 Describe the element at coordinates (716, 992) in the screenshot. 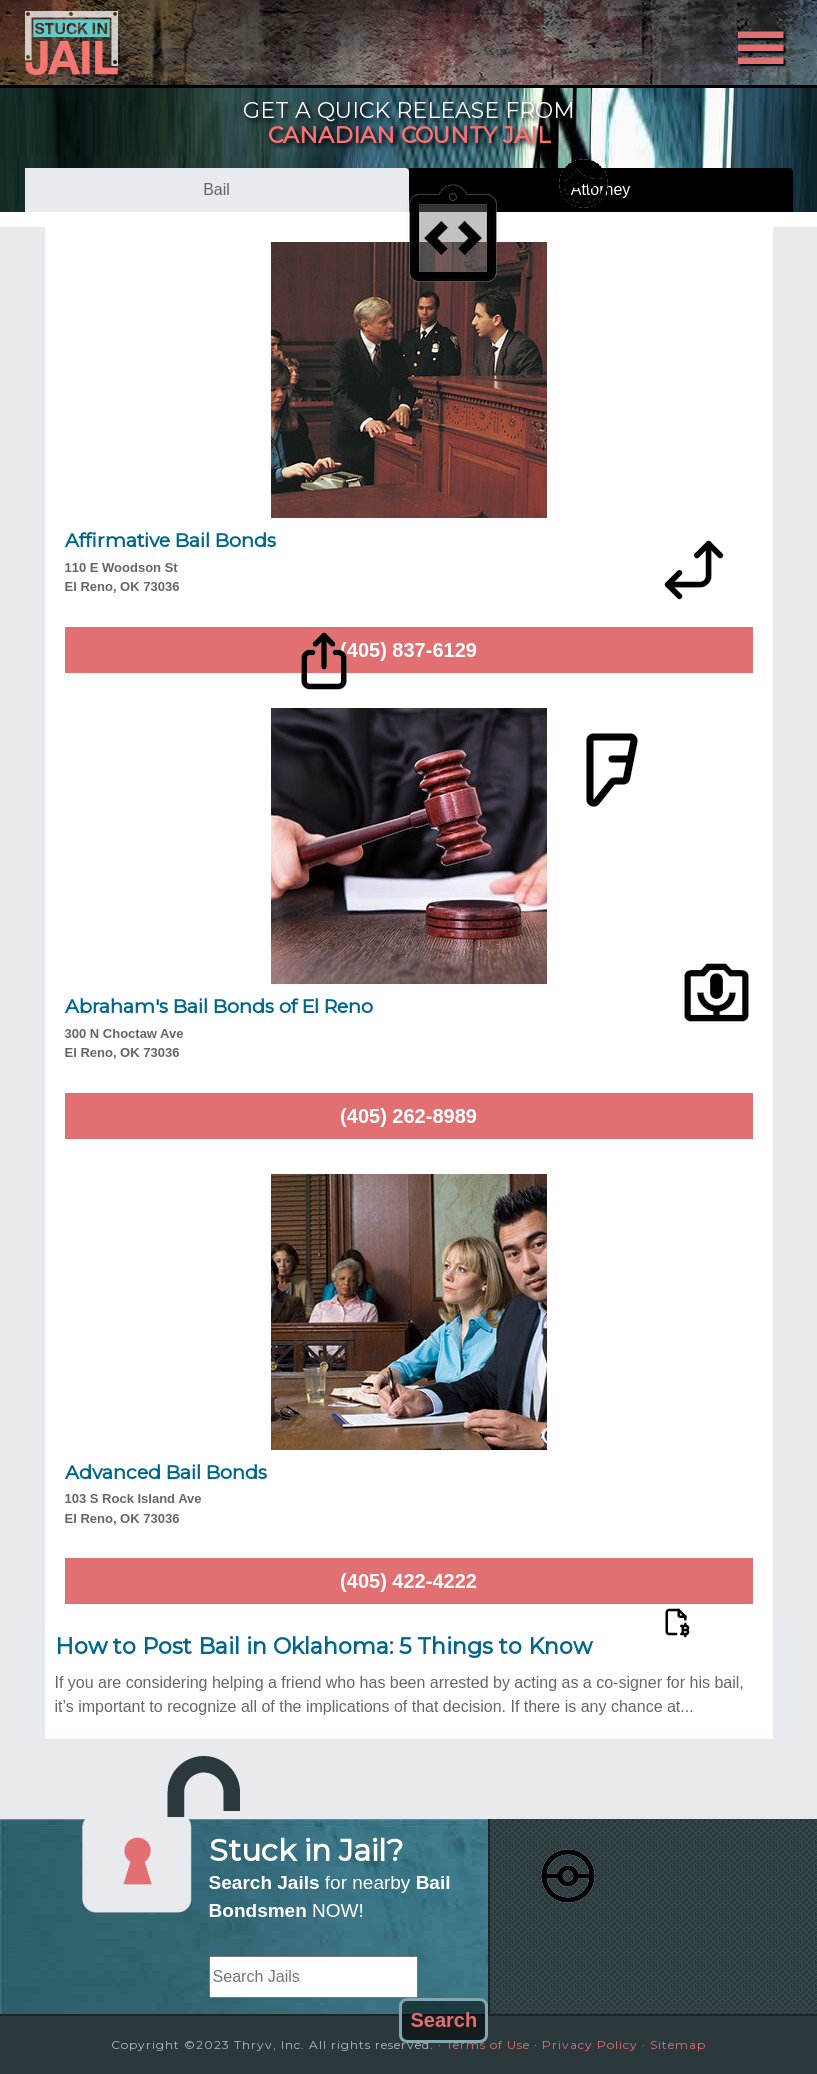

I see `manage camera and microphone permissions` at that location.